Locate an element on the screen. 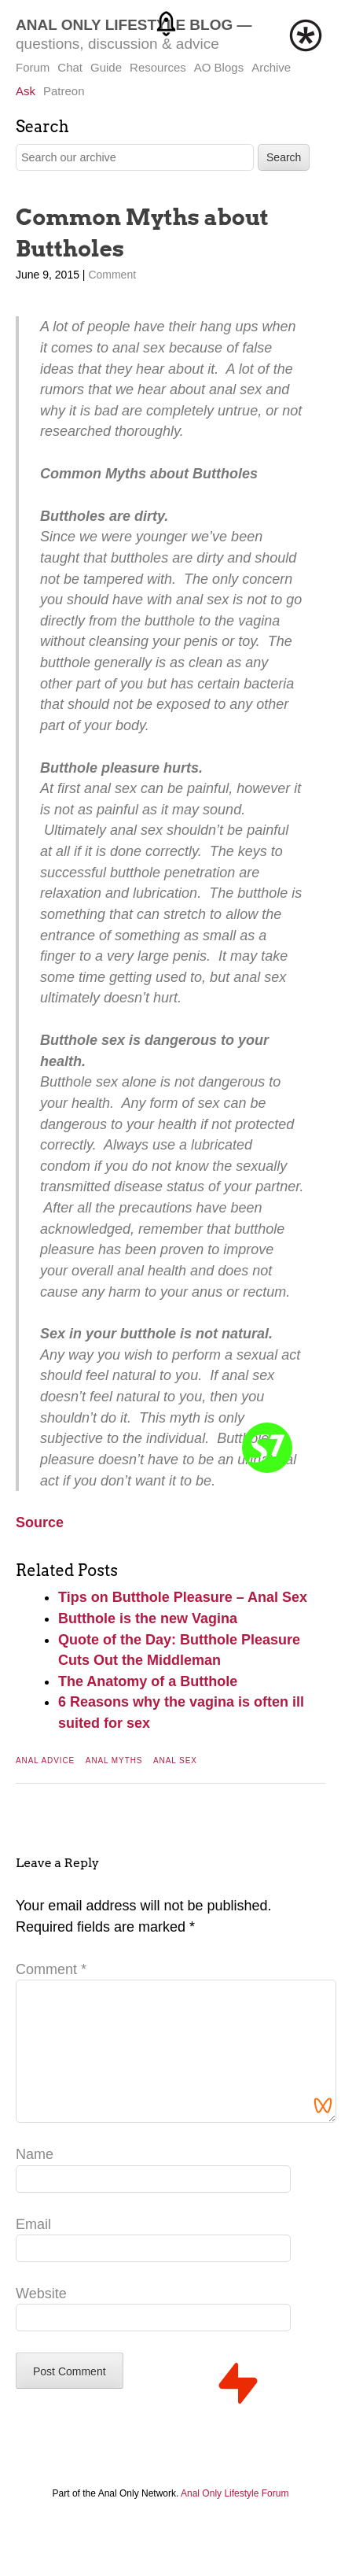 The image size is (341, 2576). open wechat channels is located at coordinates (323, 2105).